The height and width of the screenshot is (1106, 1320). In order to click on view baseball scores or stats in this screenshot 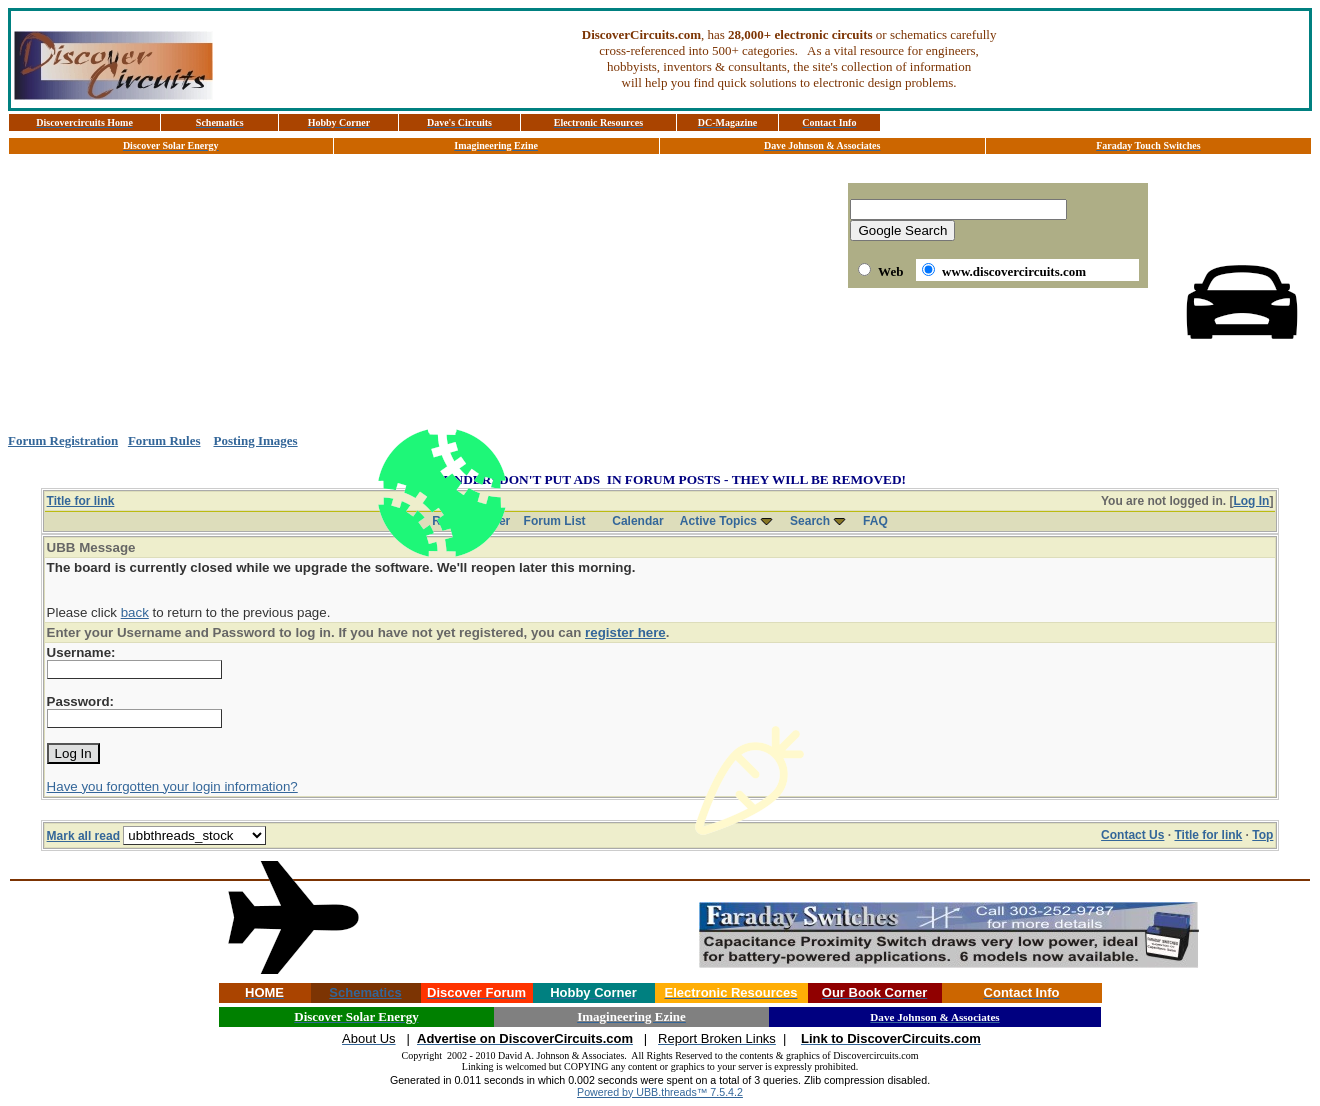, I will do `click(442, 493)`.